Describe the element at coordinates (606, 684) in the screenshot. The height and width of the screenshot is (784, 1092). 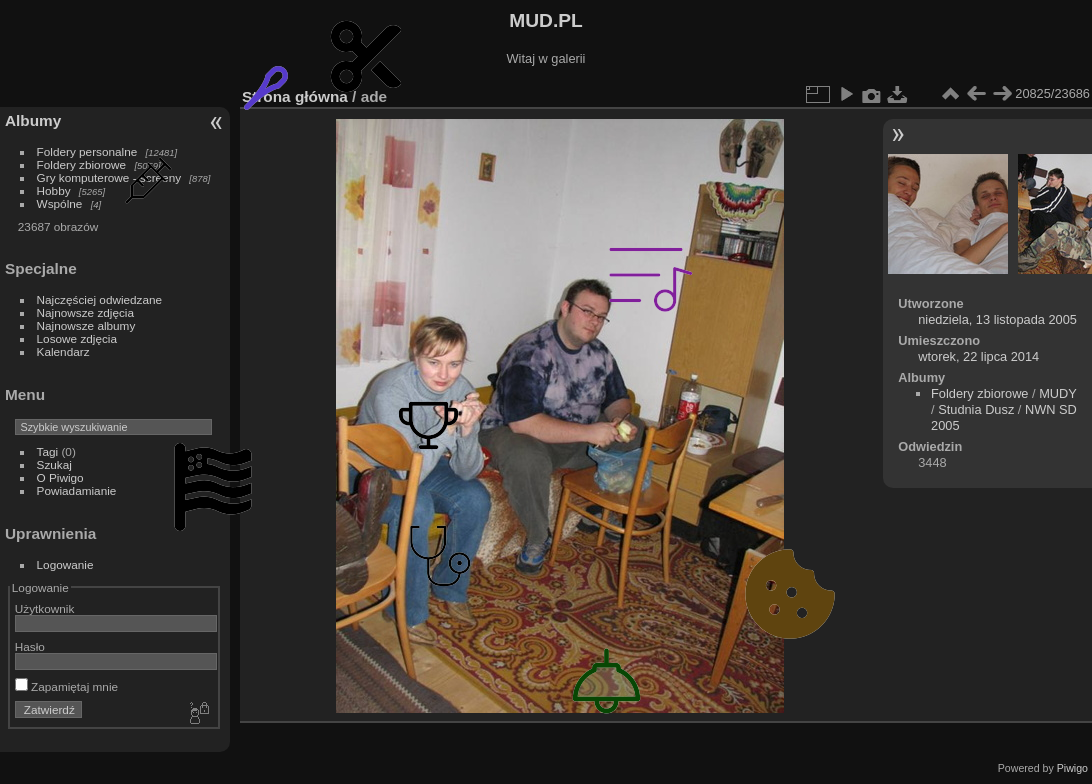
I see `toggle pendant lamp on/off` at that location.